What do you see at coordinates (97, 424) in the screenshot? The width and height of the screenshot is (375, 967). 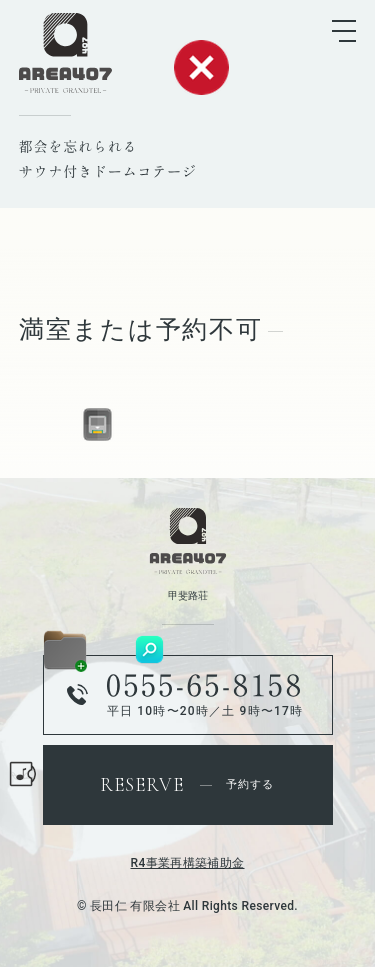 I see `nintendo ds rom file` at bounding box center [97, 424].